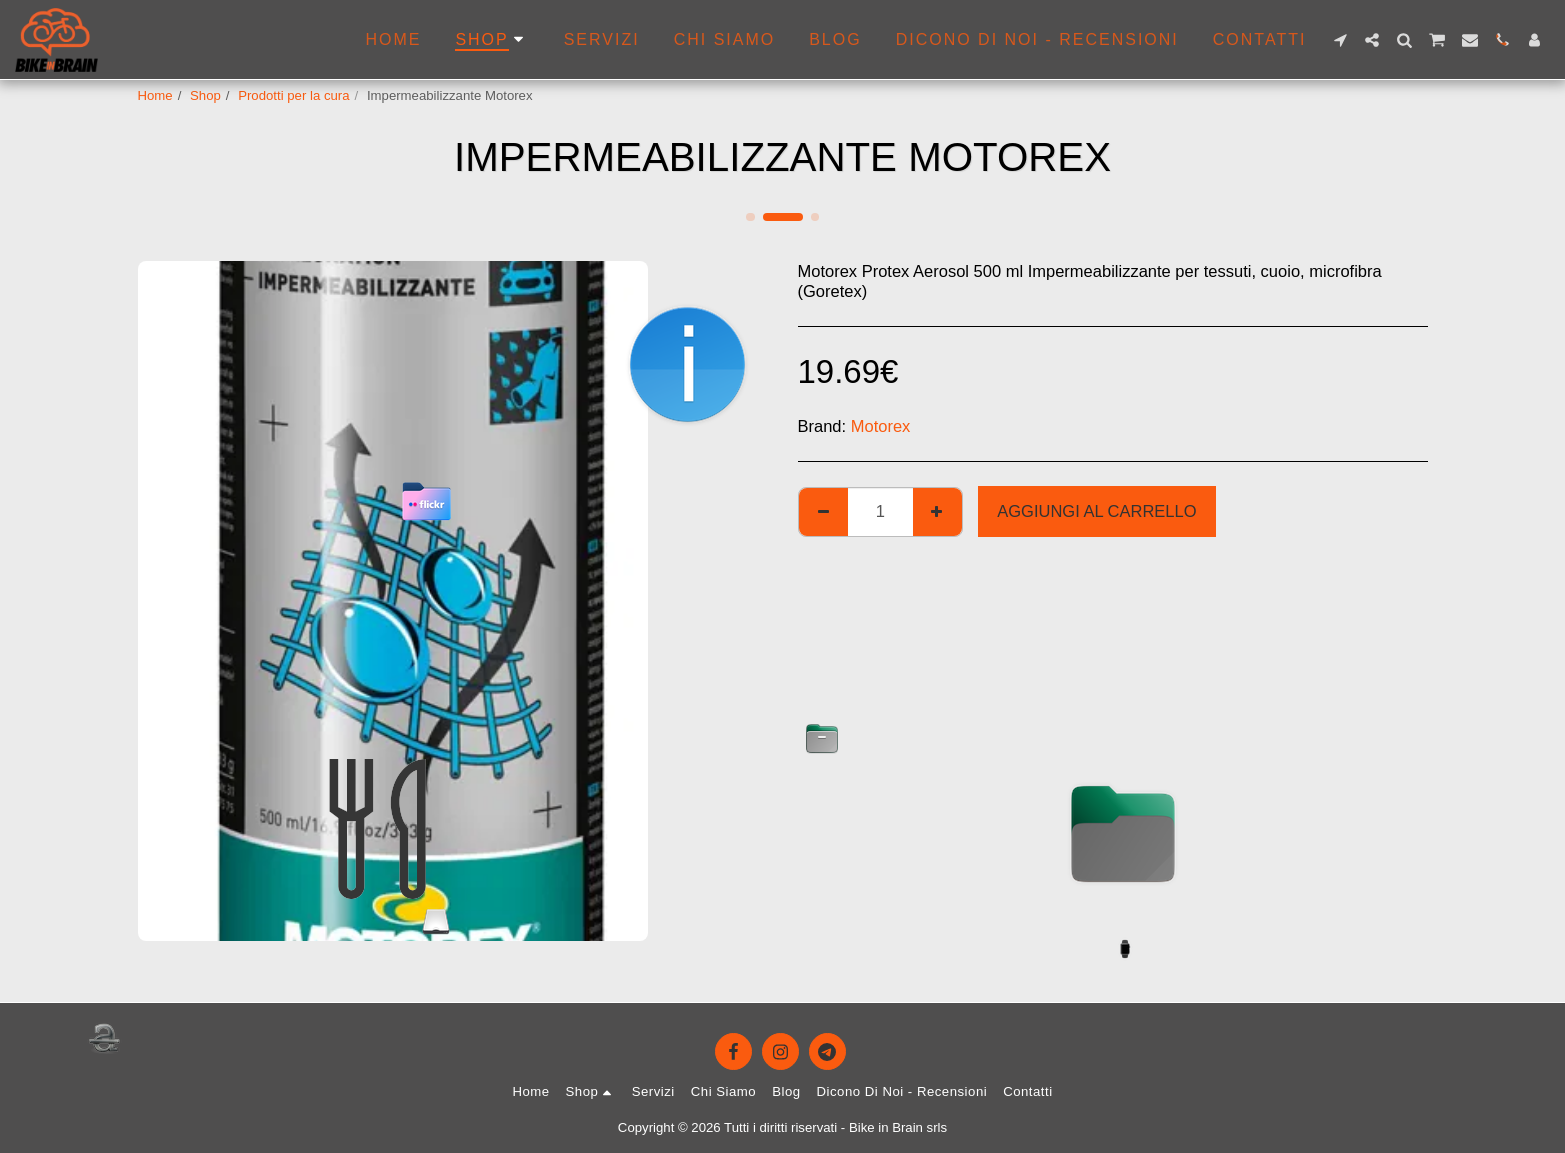 This screenshot has width=1565, height=1153. I want to click on apply strikethrough formatting to selected text, so click(105, 1038).